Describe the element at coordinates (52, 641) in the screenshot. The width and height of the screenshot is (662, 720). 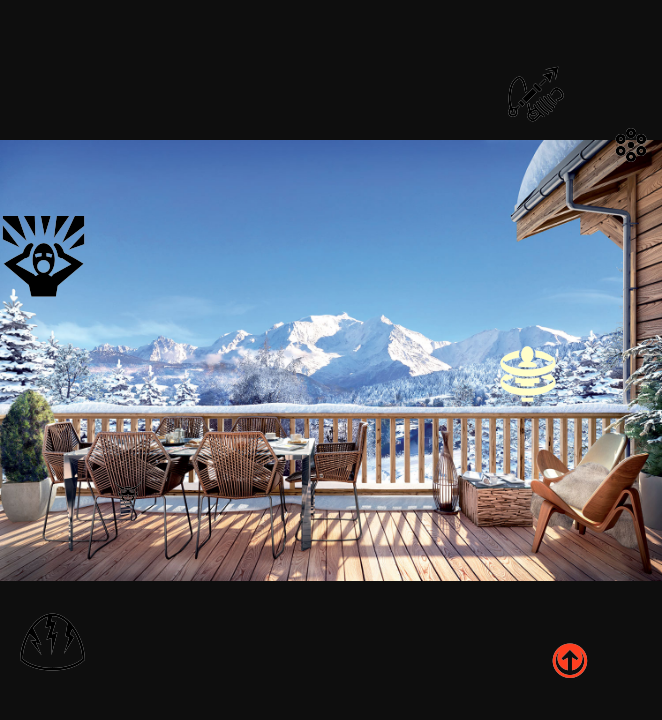
I see `activate energy shield or barrier` at that location.